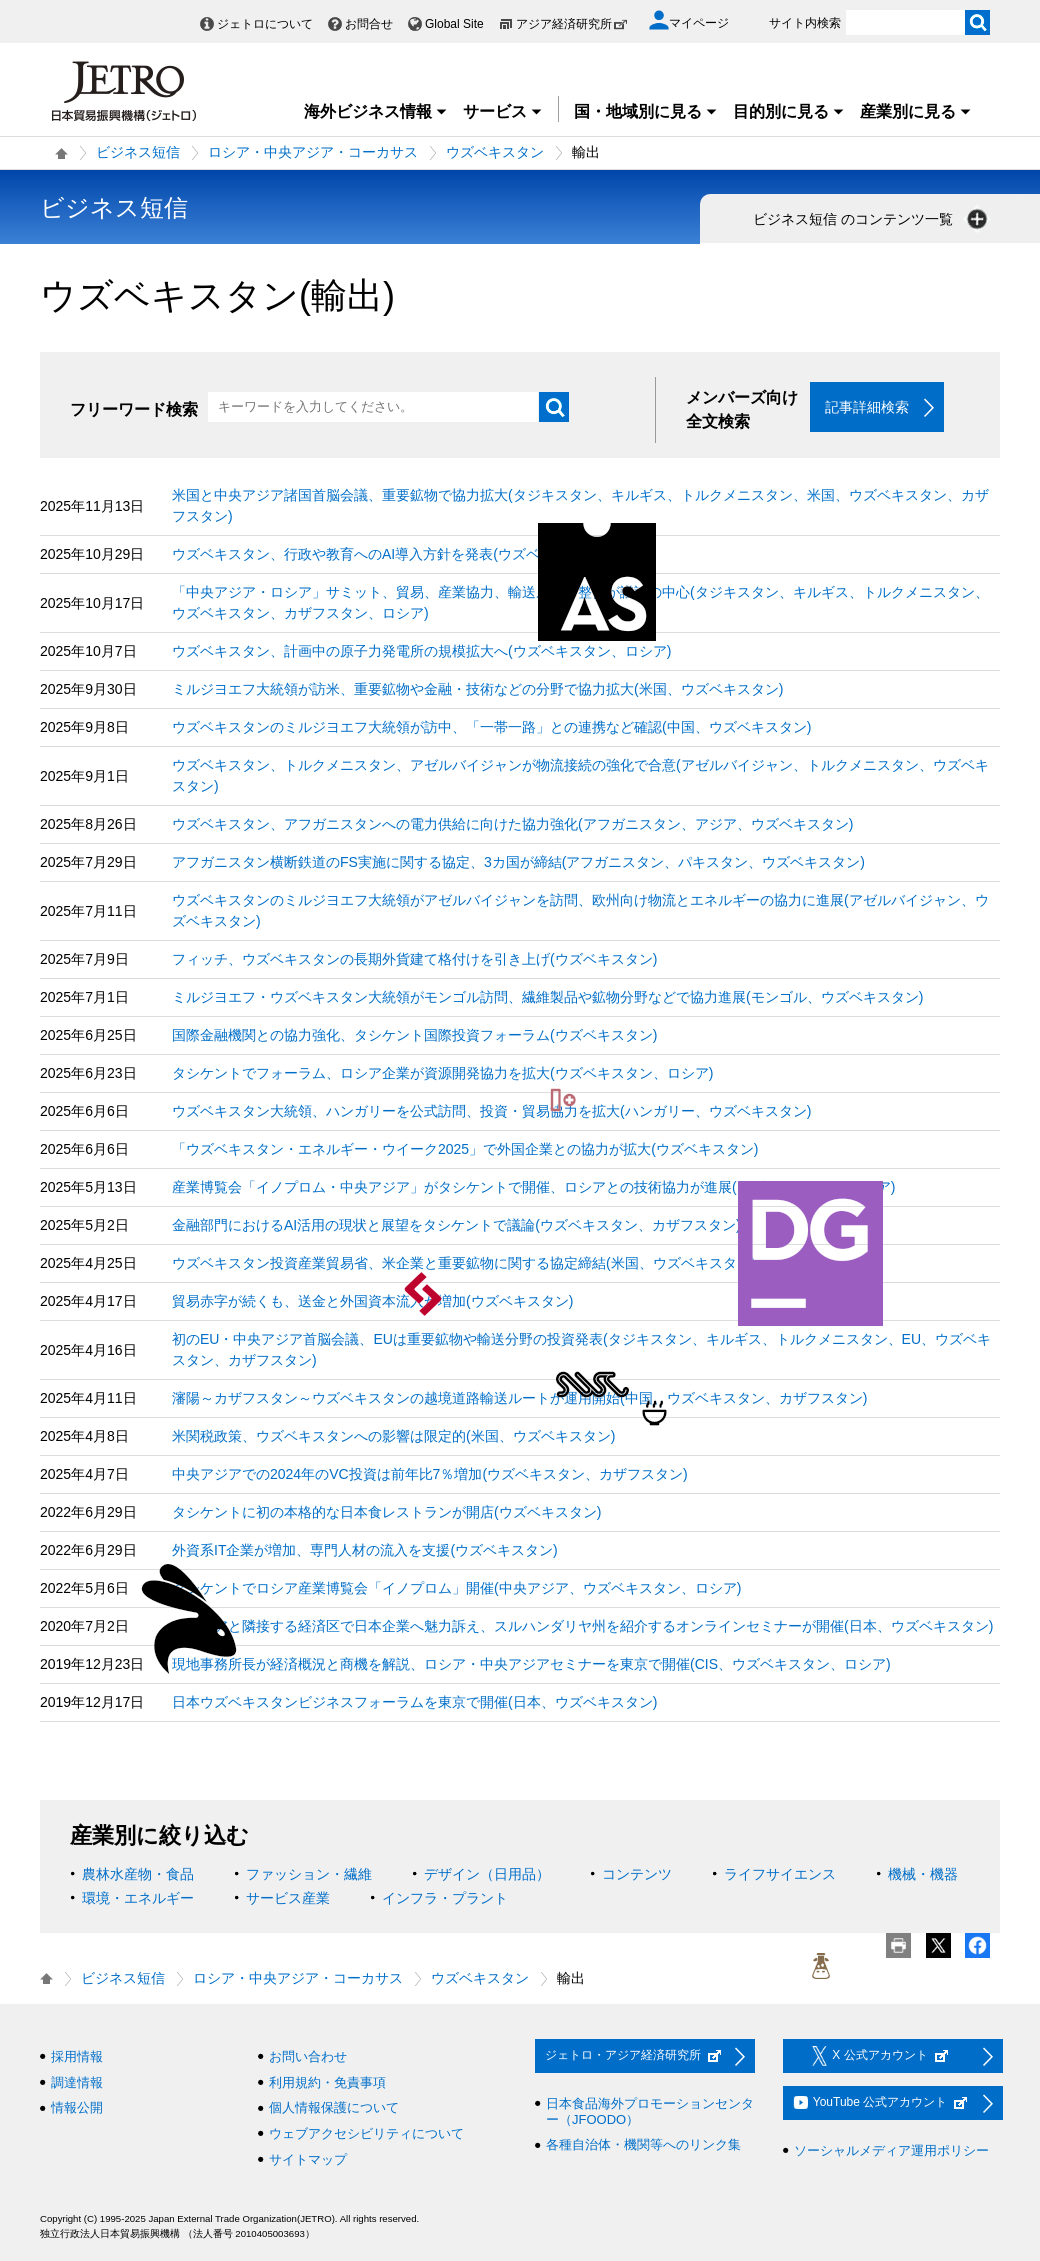 Image resolution: width=1040 pixels, height=2261 pixels. What do you see at coordinates (597, 582) in the screenshot?
I see `AssemblyScript programming language logo` at bounding box center [597, 582].